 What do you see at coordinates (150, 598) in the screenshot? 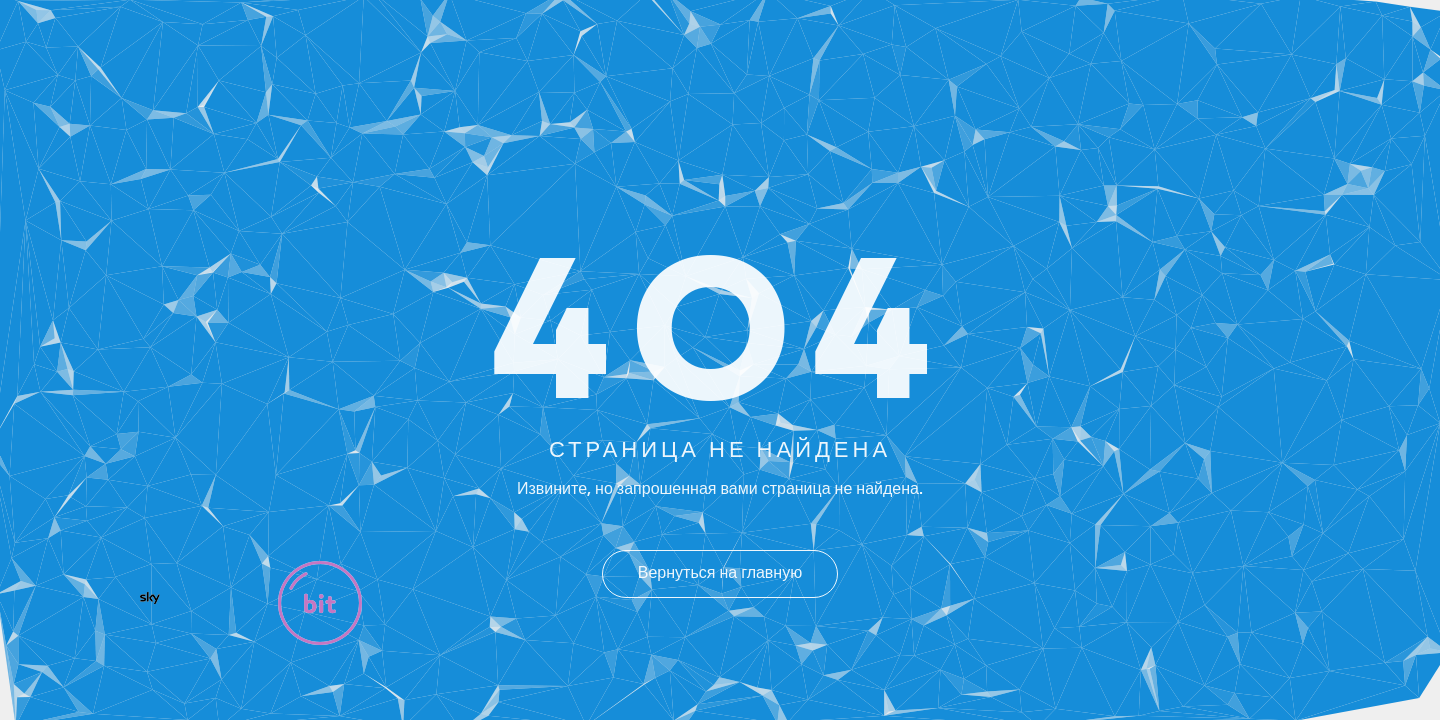
I see `sky brand logo` at bounding box center [150, 598].